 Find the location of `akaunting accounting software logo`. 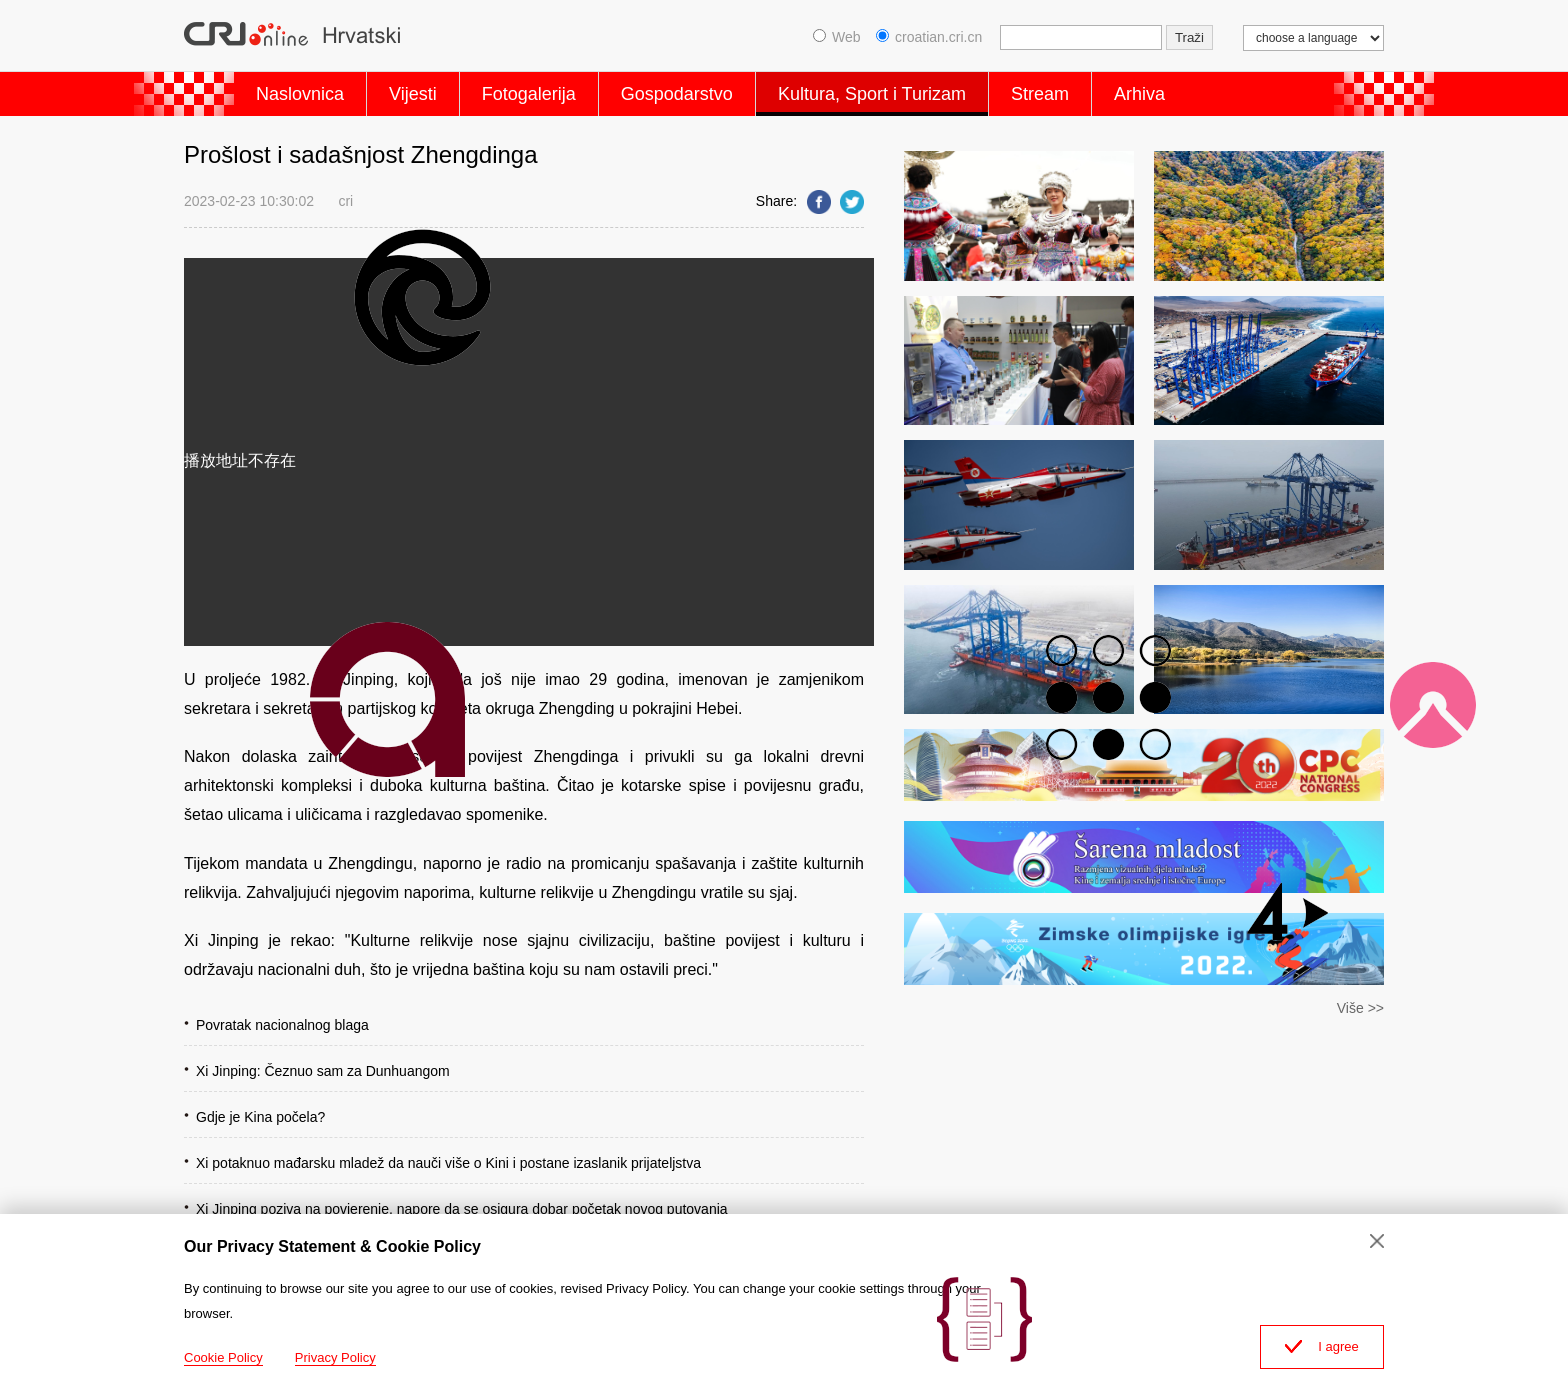

akaunting accounting software logo is located at coordinates (387, 699).